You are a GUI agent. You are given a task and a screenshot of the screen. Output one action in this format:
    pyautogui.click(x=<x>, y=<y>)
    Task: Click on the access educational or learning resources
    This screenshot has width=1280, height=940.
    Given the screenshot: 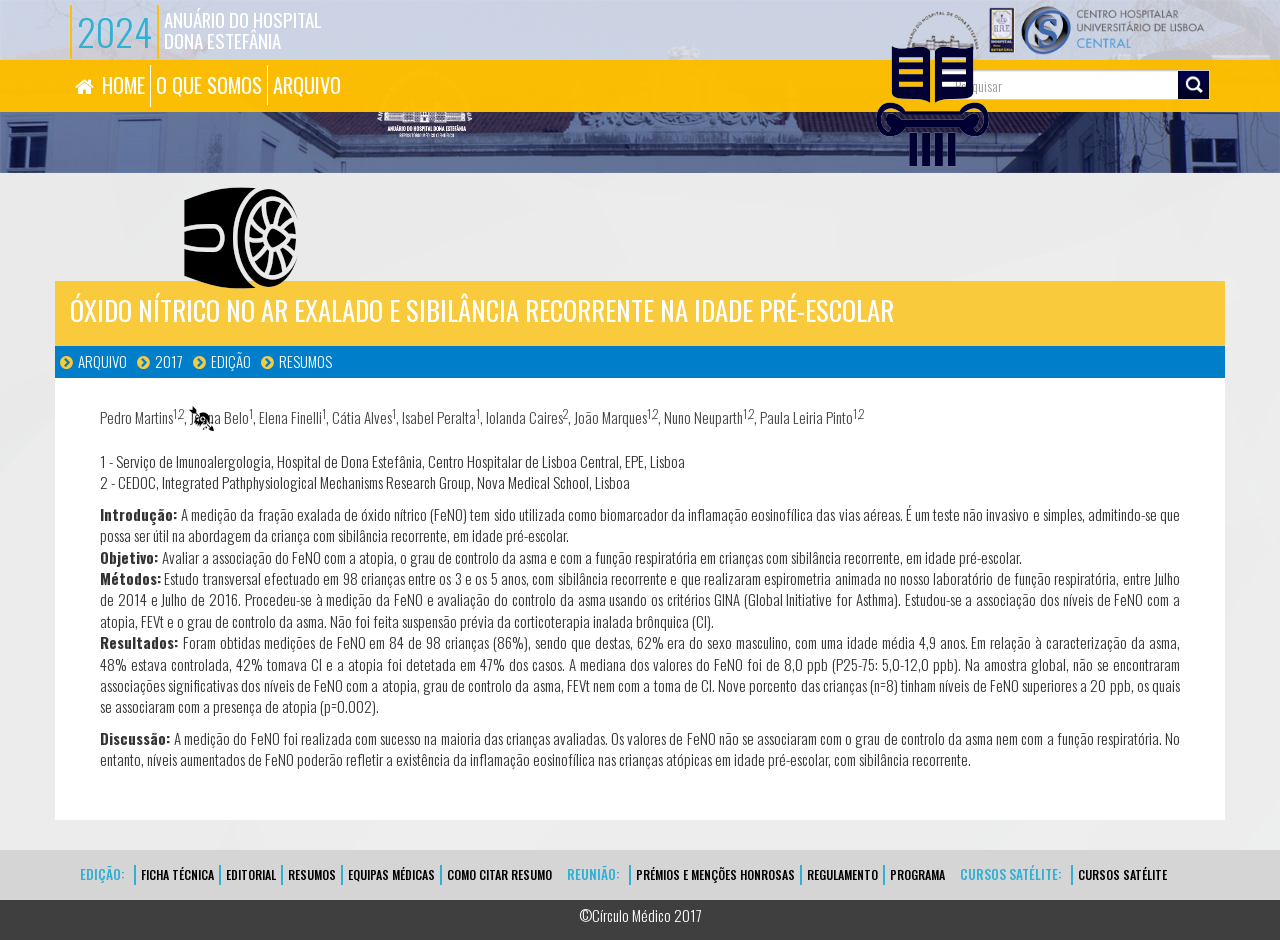 What is the action you would take?
    pyautogui.click(x=932, y=104)
    